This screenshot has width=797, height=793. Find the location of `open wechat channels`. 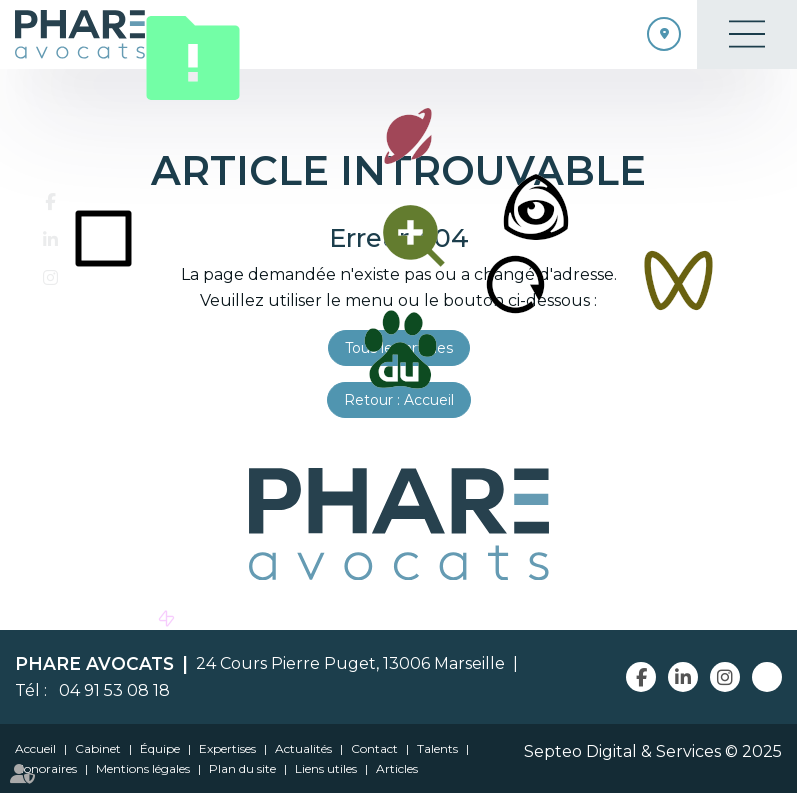

open wechat channels is located at coordinates (678, 280).